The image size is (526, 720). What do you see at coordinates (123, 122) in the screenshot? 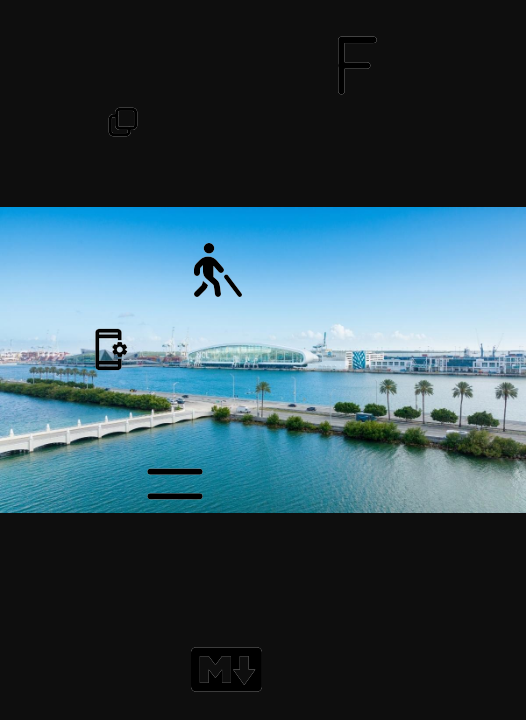
I see `subtract or remove a layer from the stack` at bounding box center [123, 122].